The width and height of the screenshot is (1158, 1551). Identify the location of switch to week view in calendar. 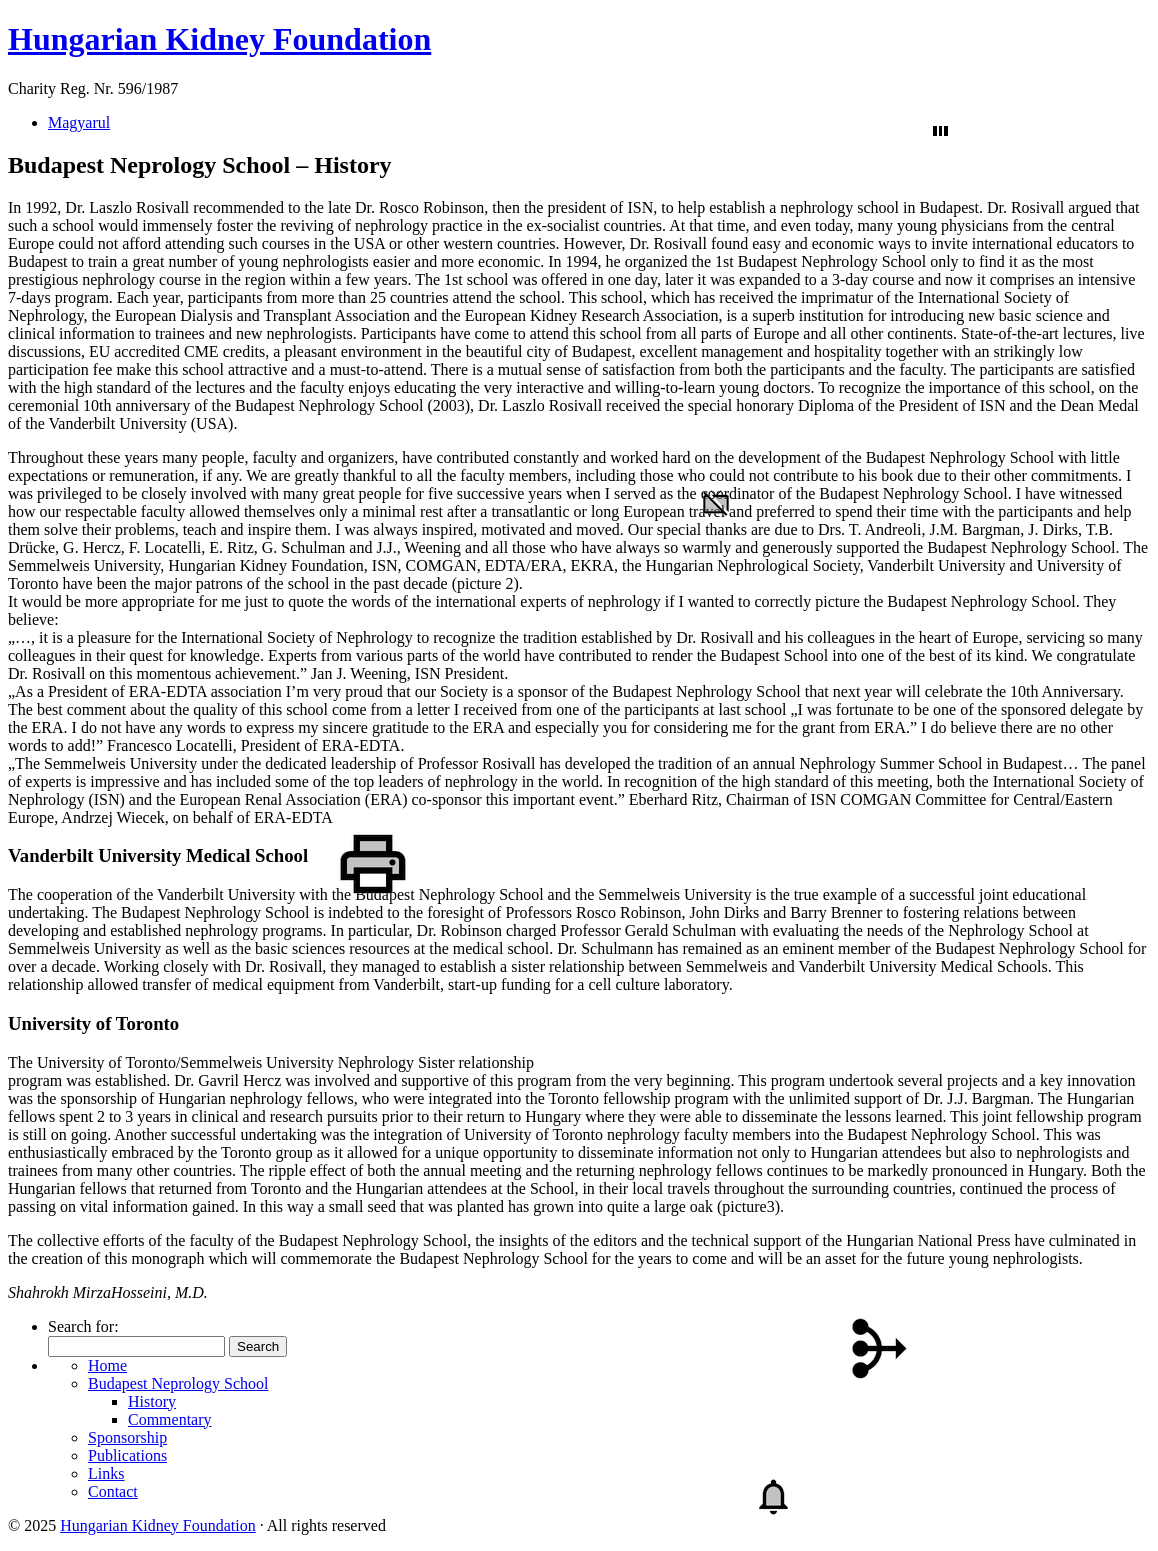
(941, 131).